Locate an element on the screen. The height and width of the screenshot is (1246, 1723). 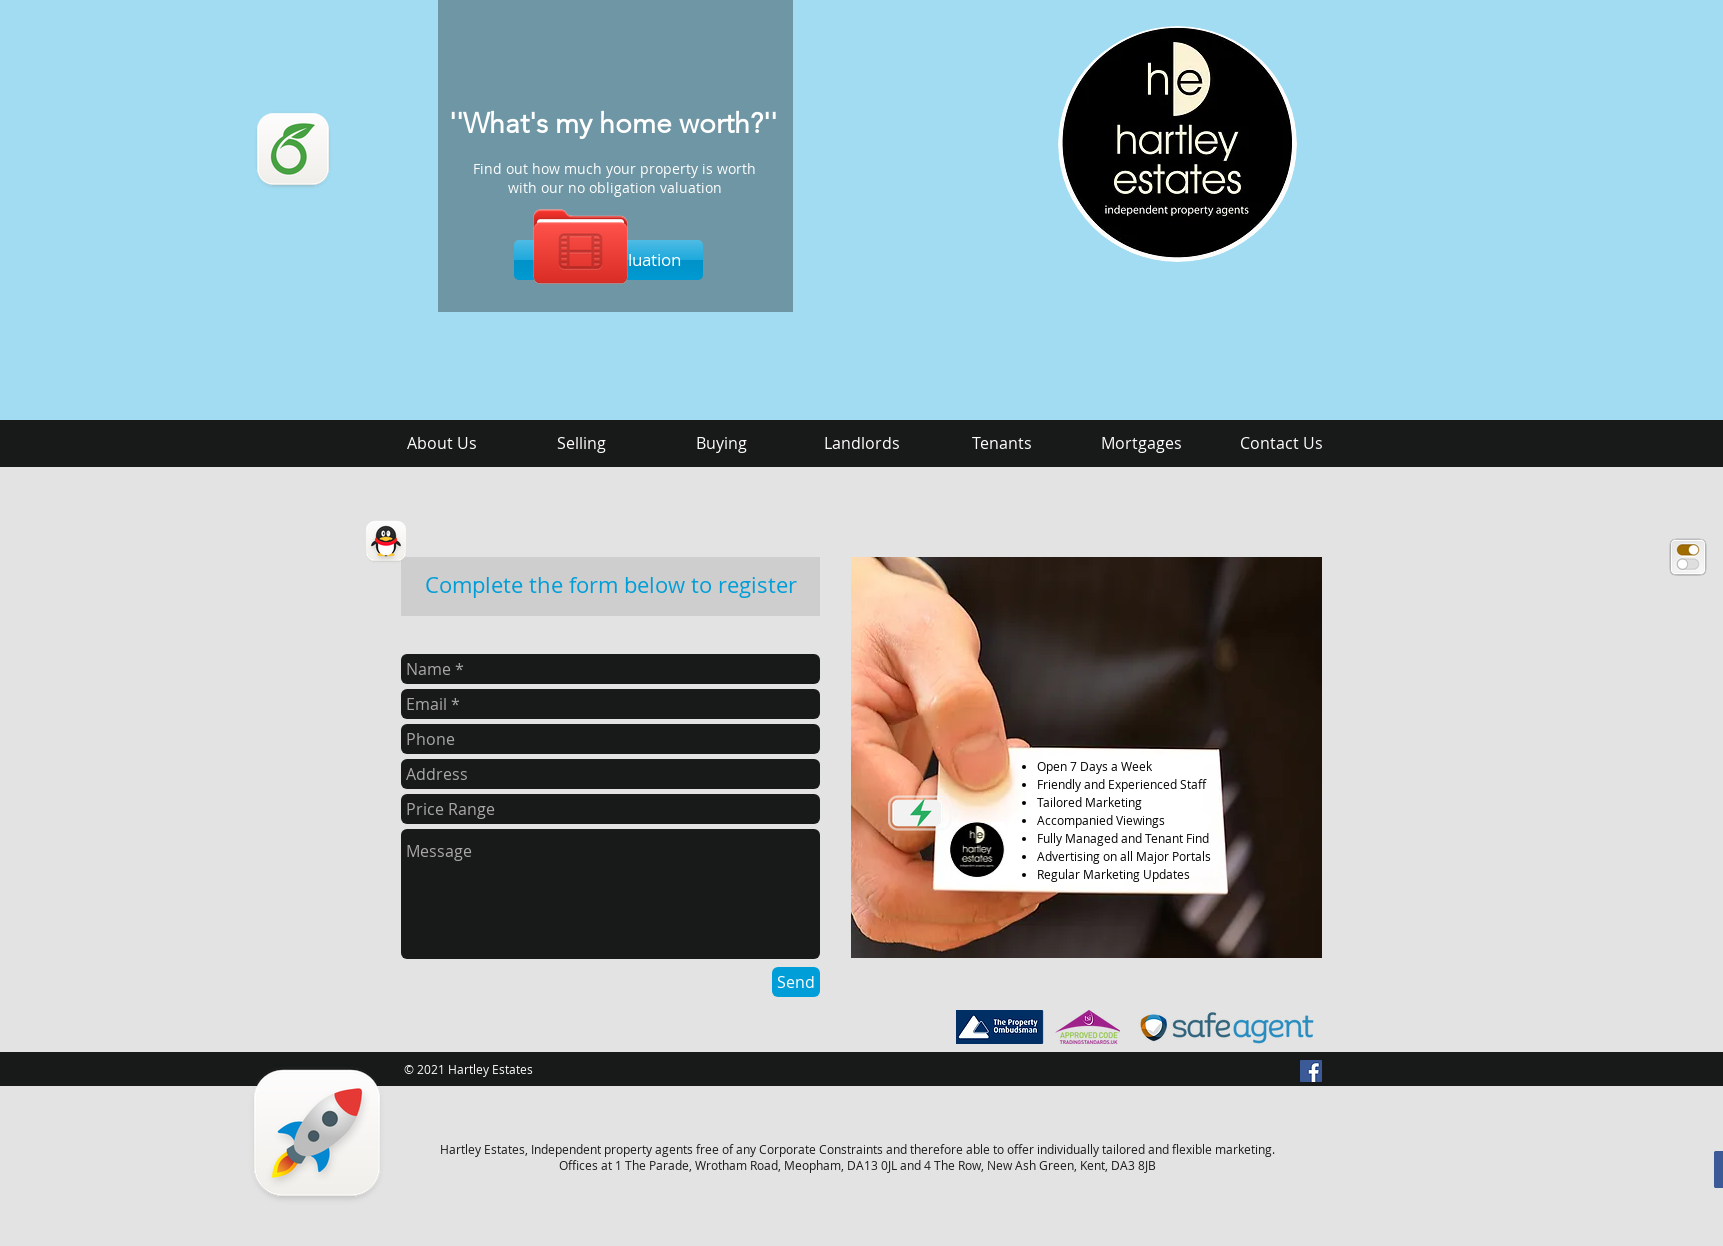
open overleaf document editor is located at coordinates (293, 149).